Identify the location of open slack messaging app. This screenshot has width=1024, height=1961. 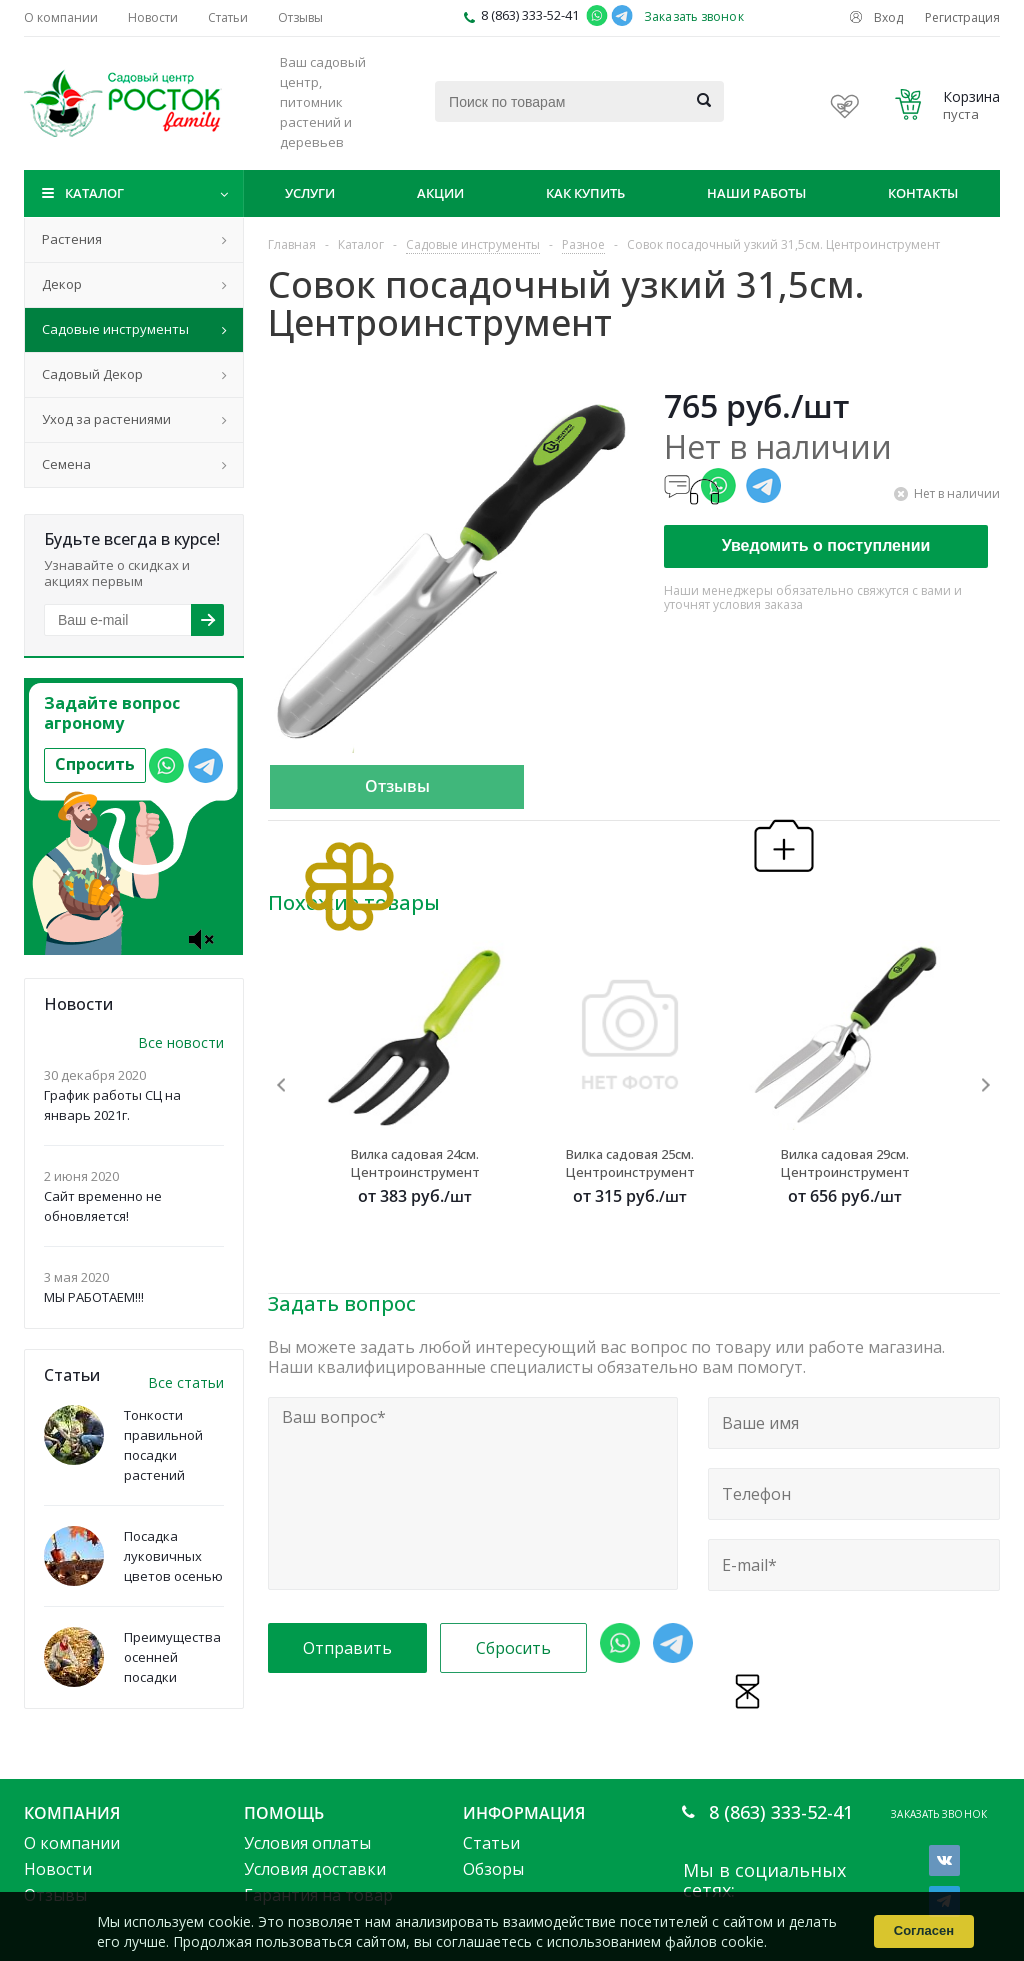
(349, 886).